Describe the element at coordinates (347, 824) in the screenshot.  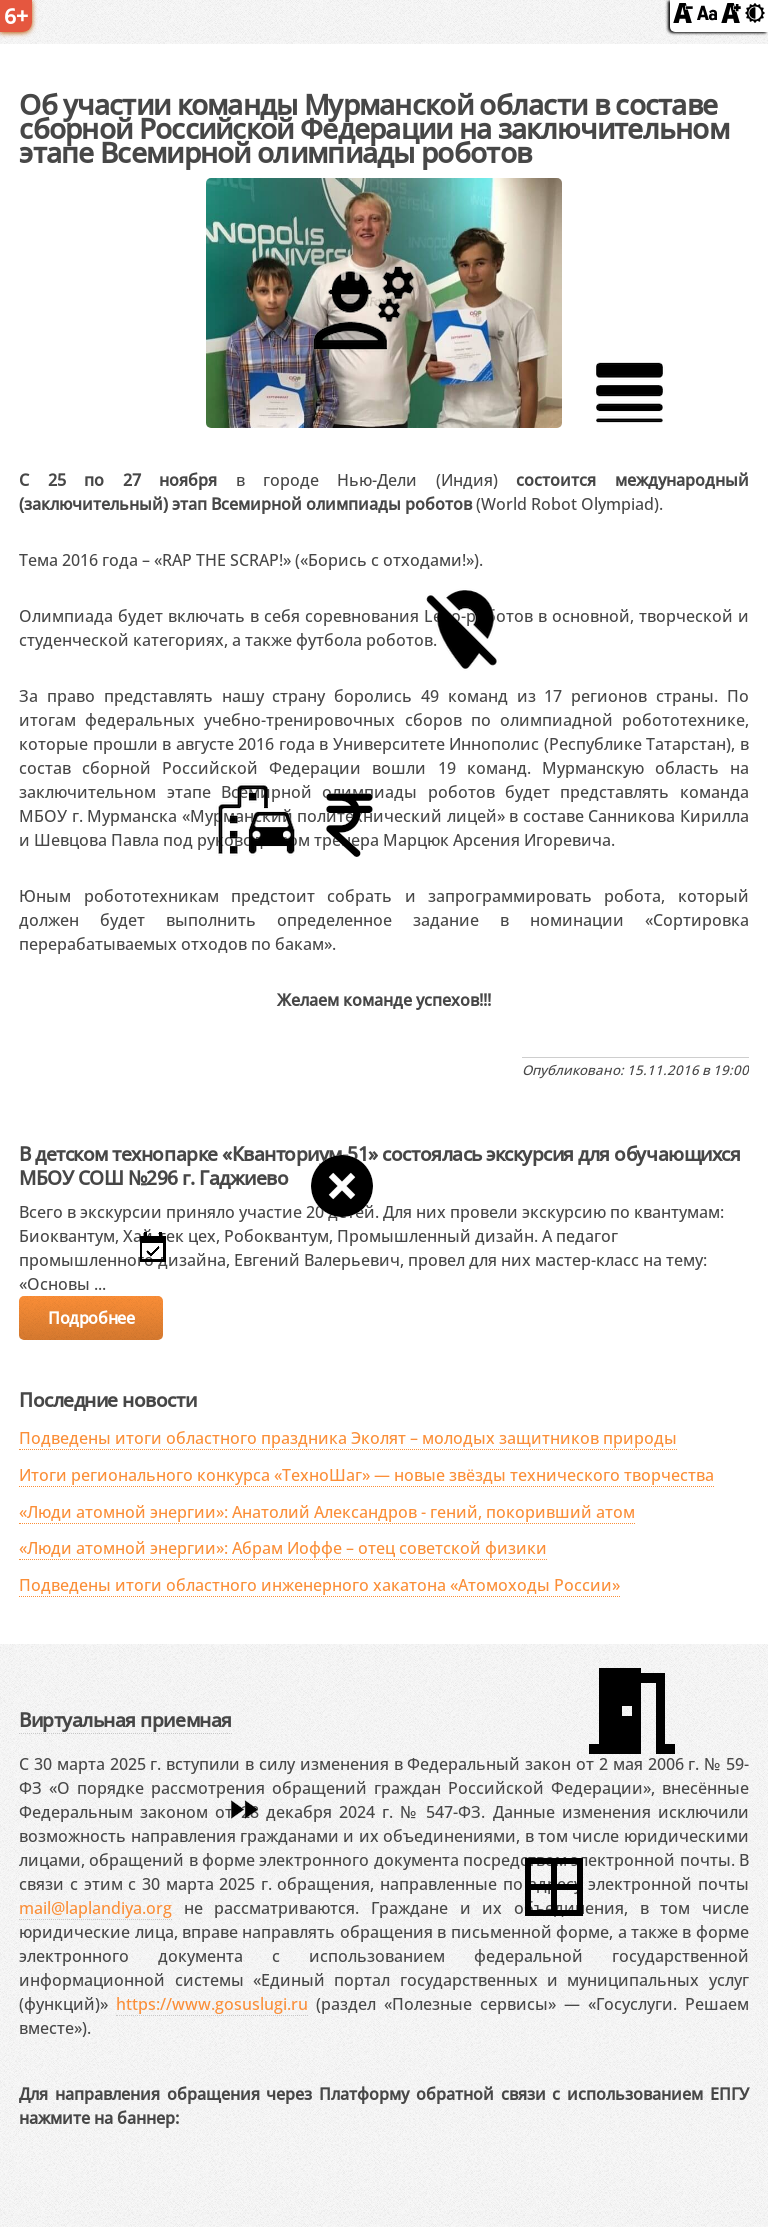
I see `view price in Indian rupees` at that location.